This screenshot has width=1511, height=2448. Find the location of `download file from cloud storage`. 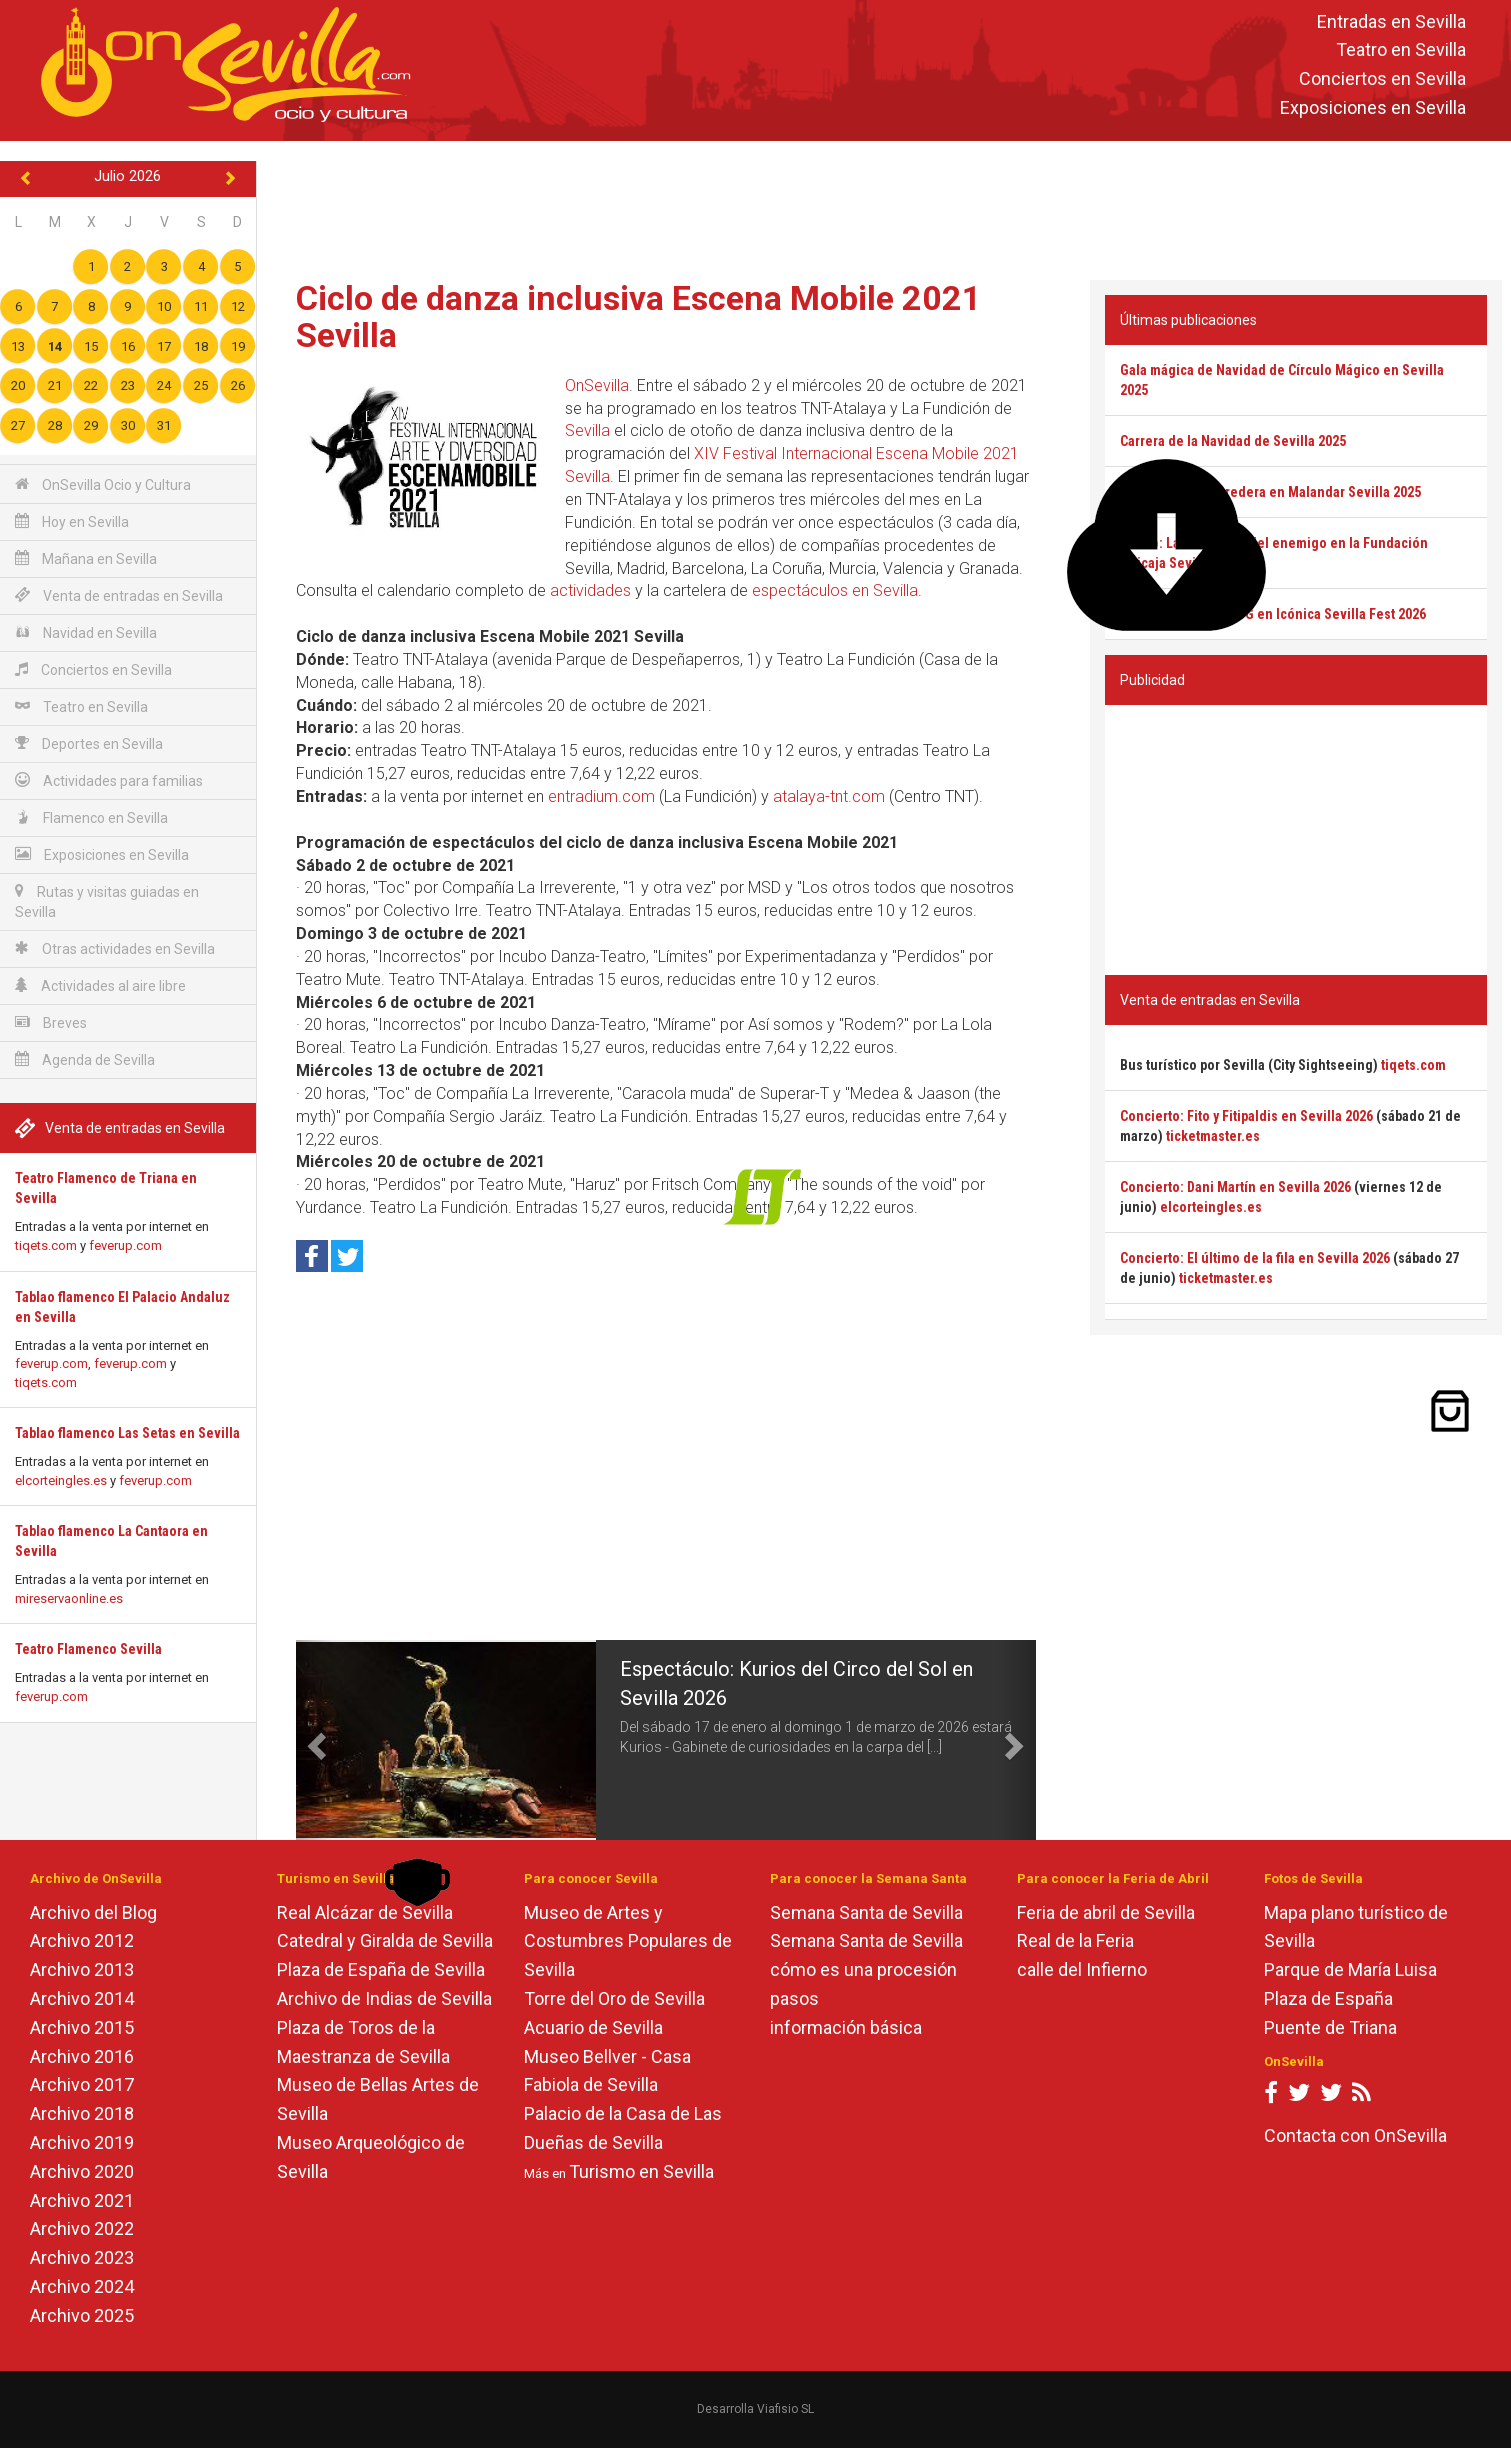

download file from cloud storage is located at coordinates (1166, 549).